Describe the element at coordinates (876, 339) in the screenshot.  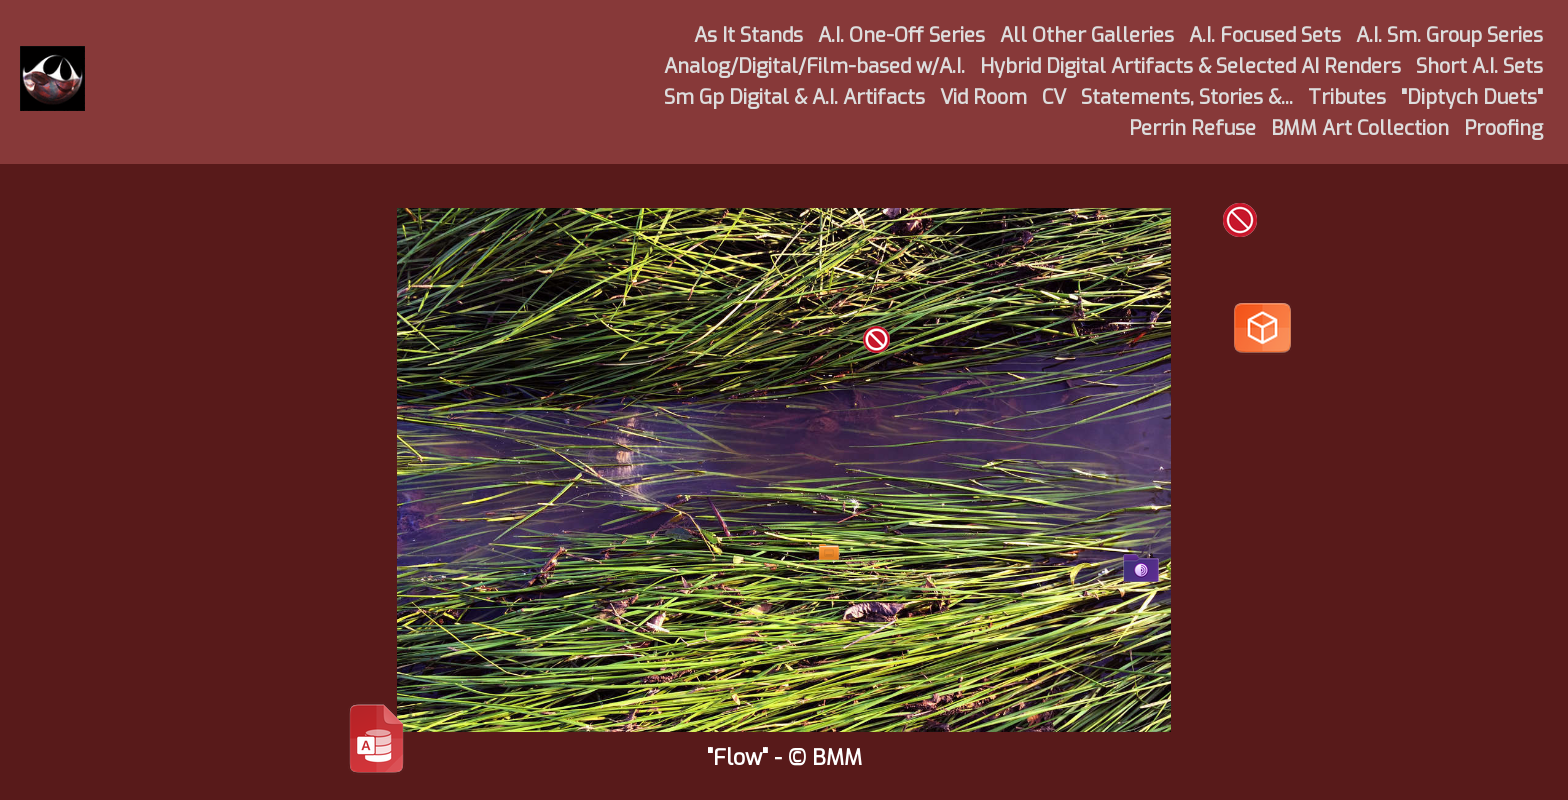
I see `cancel or abort current action` at that location.